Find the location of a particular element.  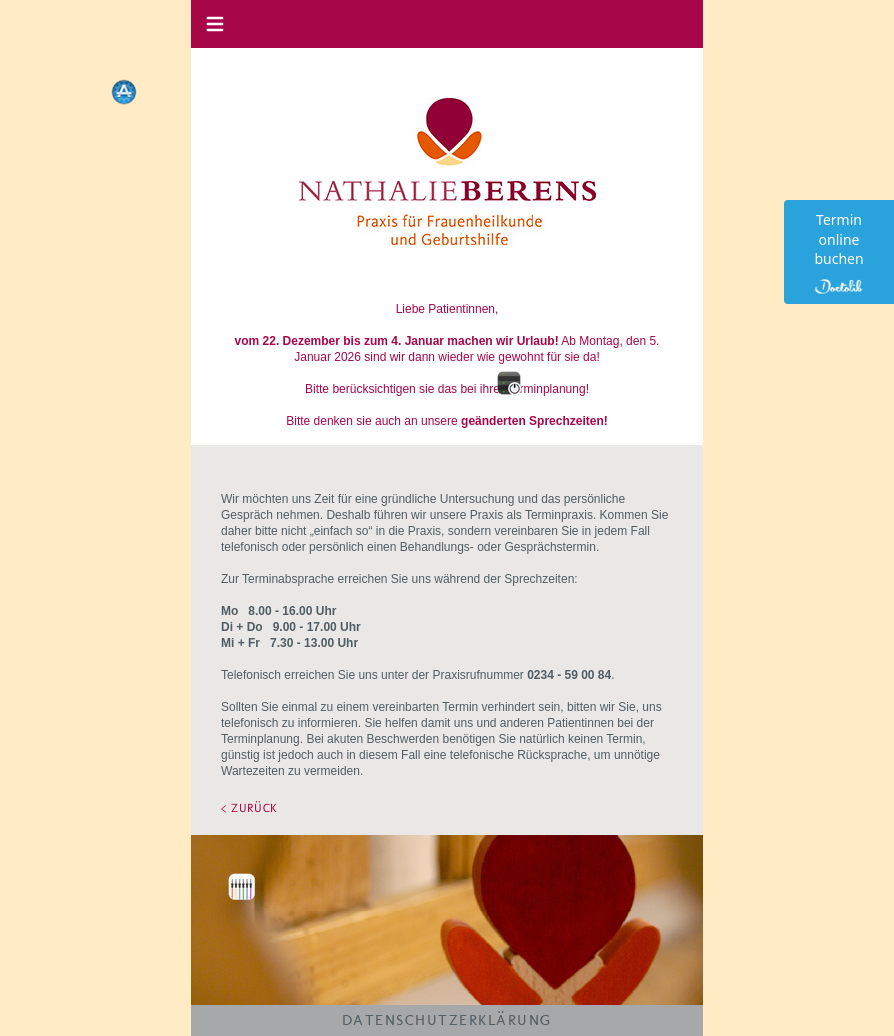

open pulseview signal analysis application is located at coordinates (241, 886).